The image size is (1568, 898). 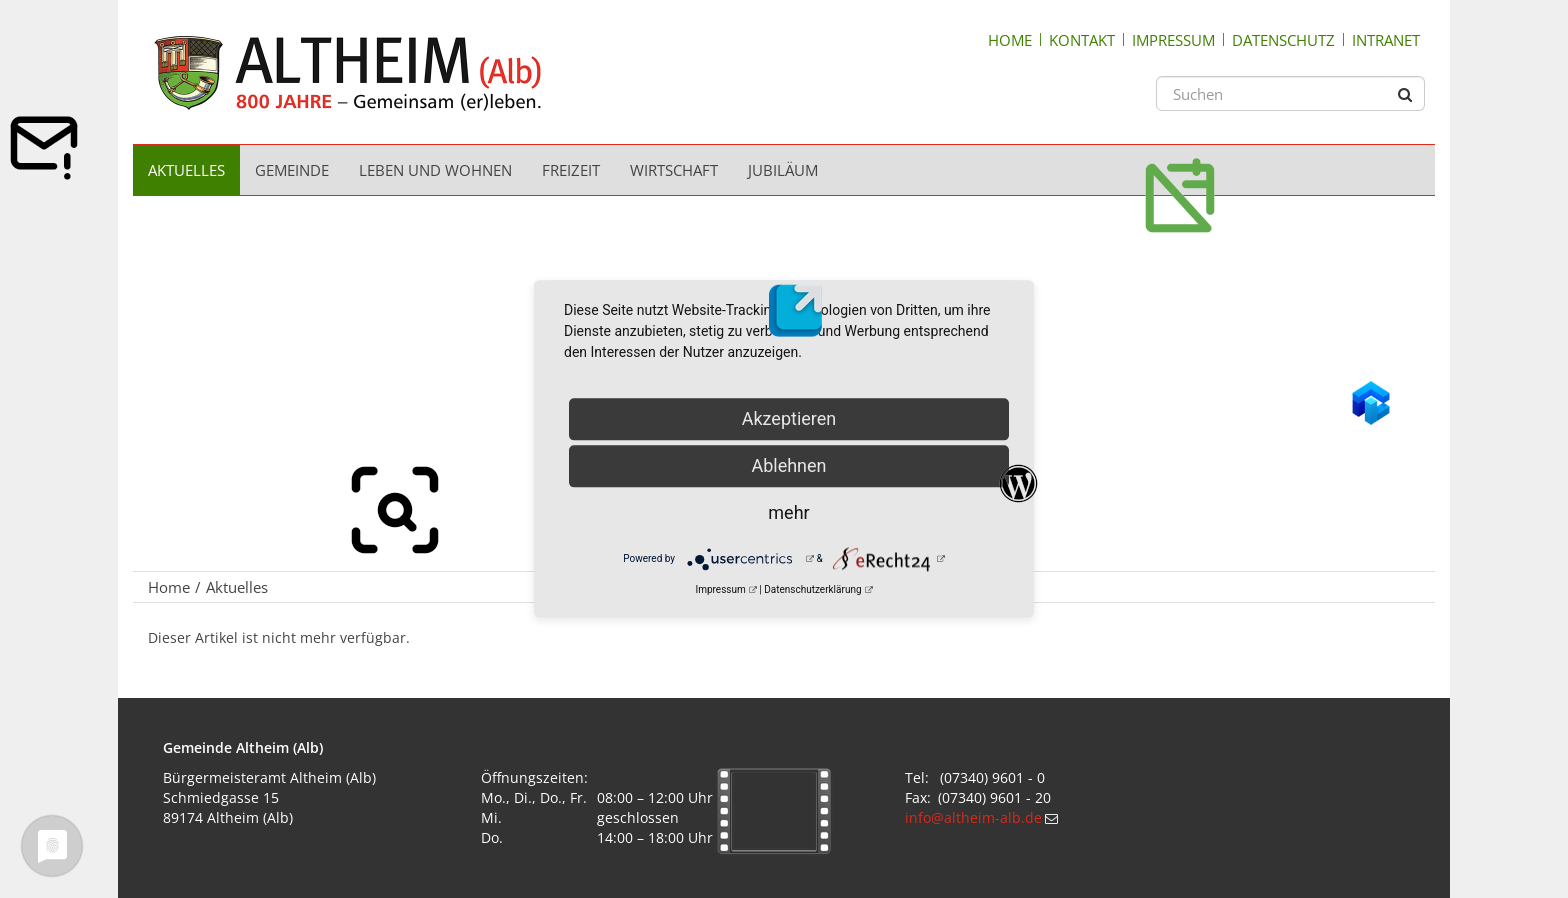 I want to click on view video or film content, so click(x=775, y=825).